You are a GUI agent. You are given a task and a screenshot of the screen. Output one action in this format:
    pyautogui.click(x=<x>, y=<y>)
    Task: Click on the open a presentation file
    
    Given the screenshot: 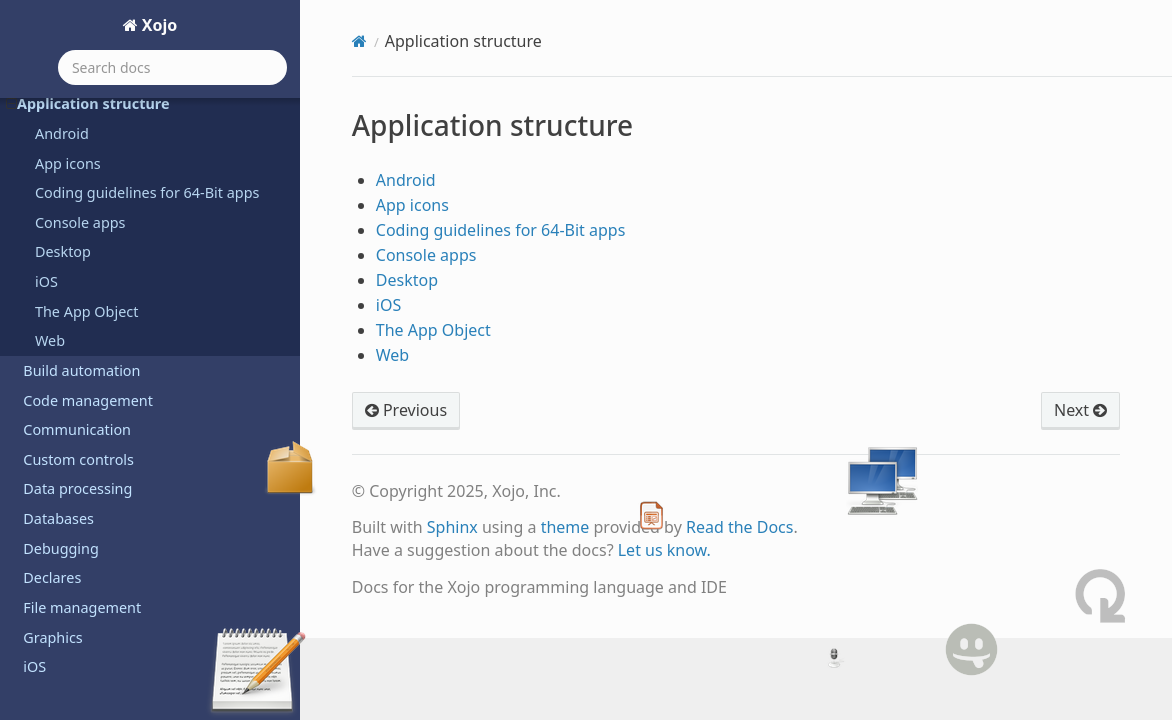 What is the action you would take?
    pyautogui.click(x=651, y=515)
    